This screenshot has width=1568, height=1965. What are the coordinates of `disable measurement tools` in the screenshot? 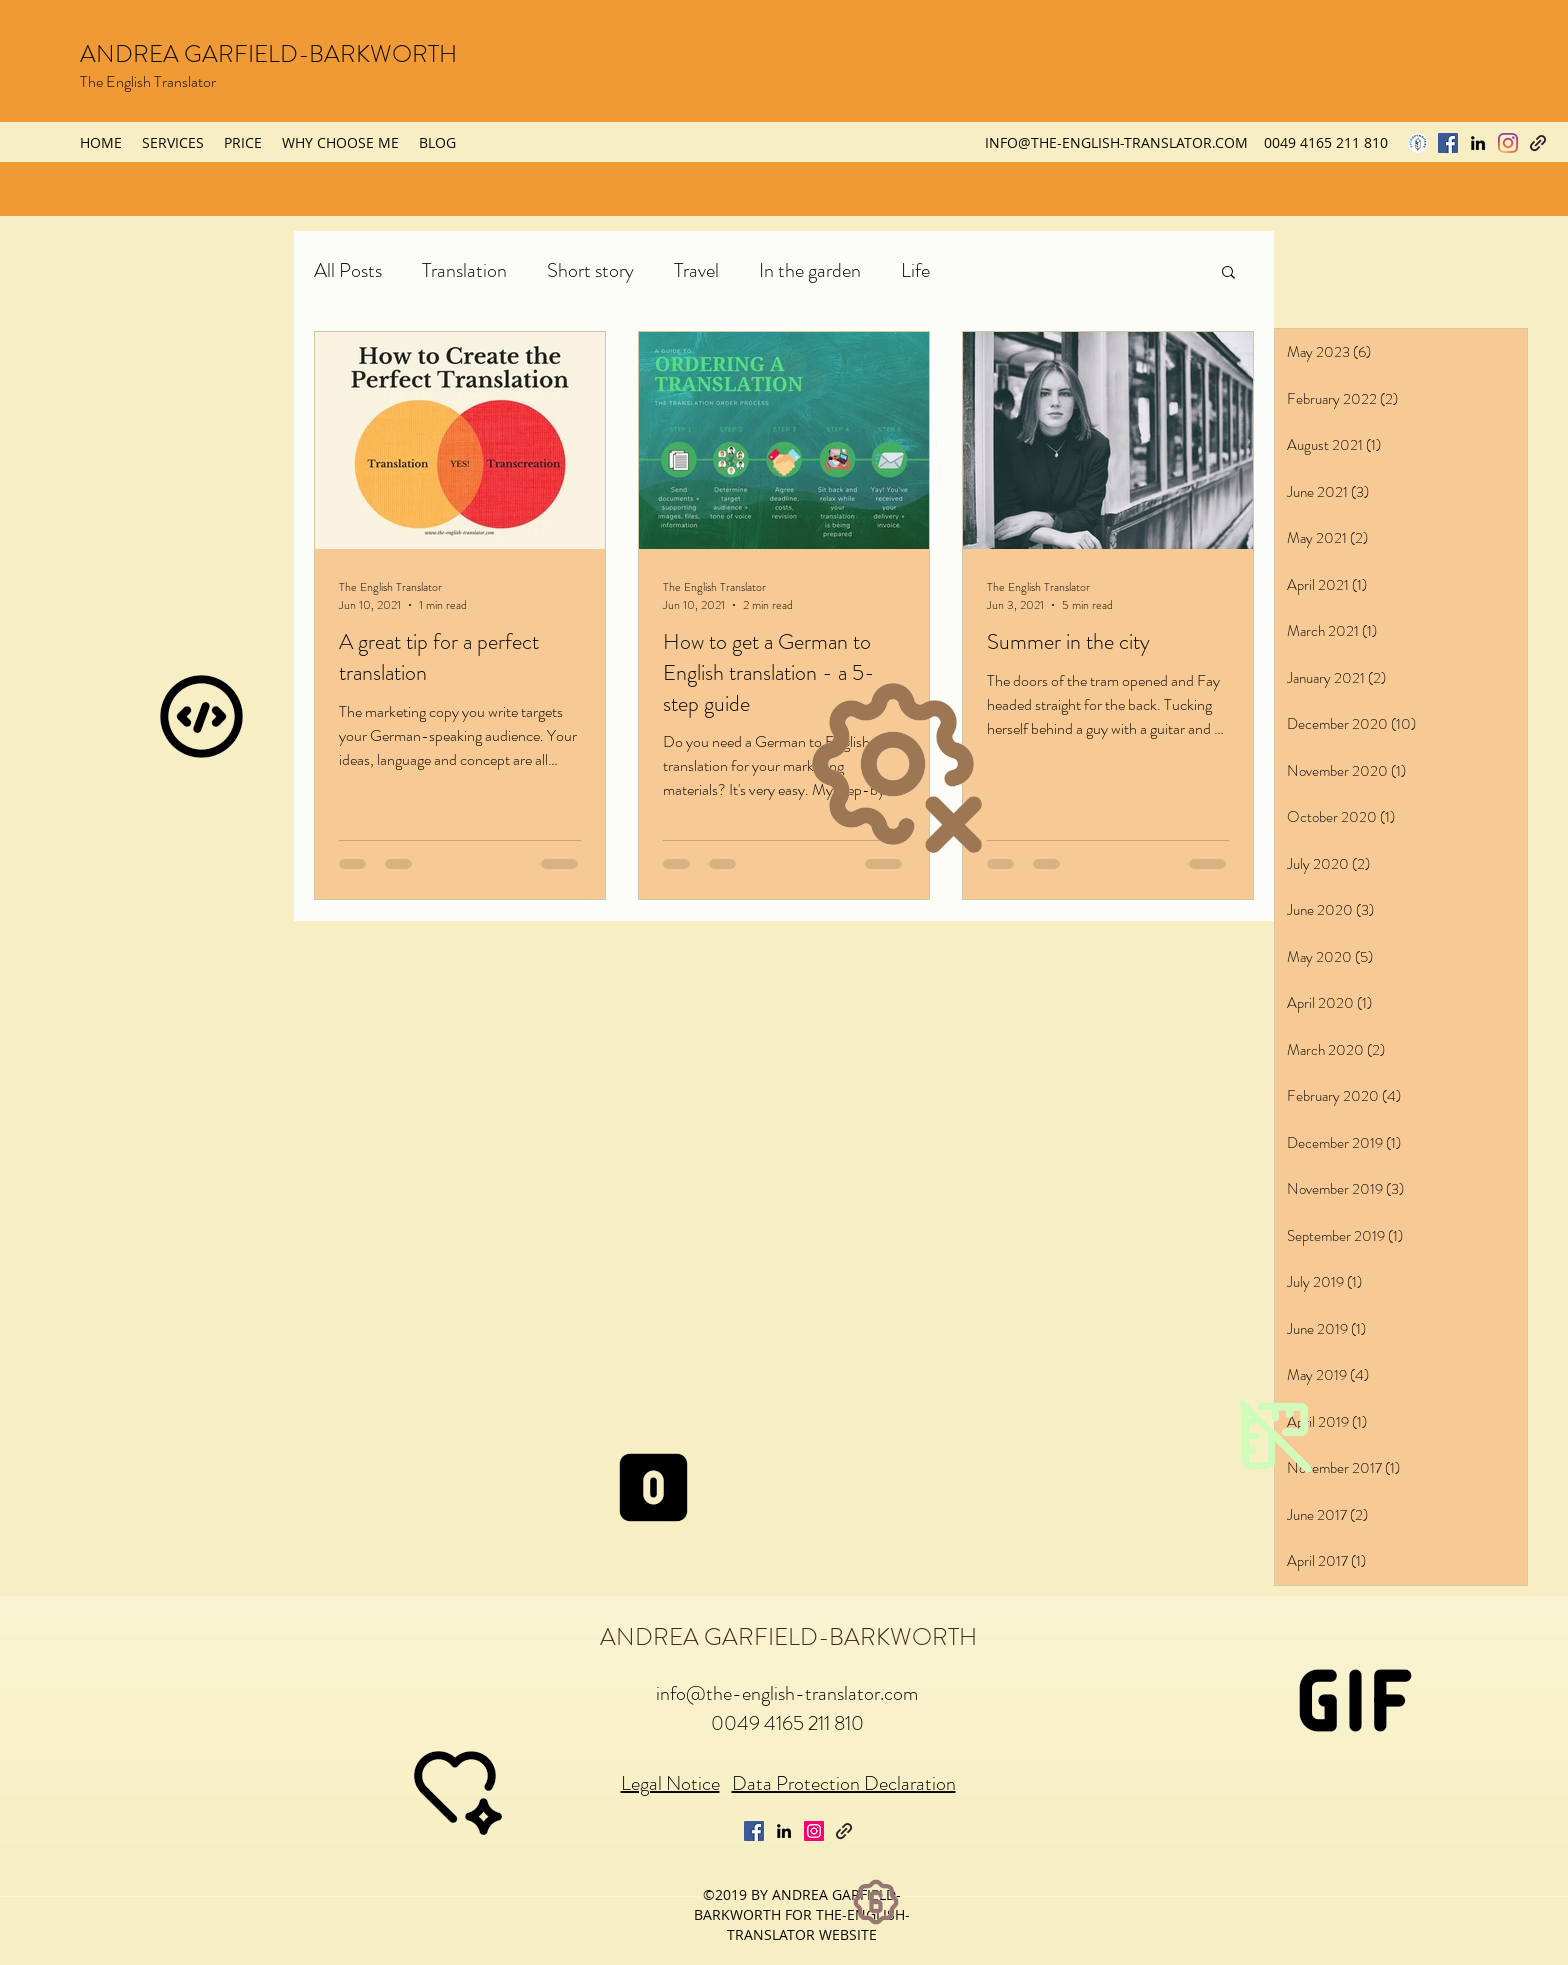 It's located at (1275, 1436).